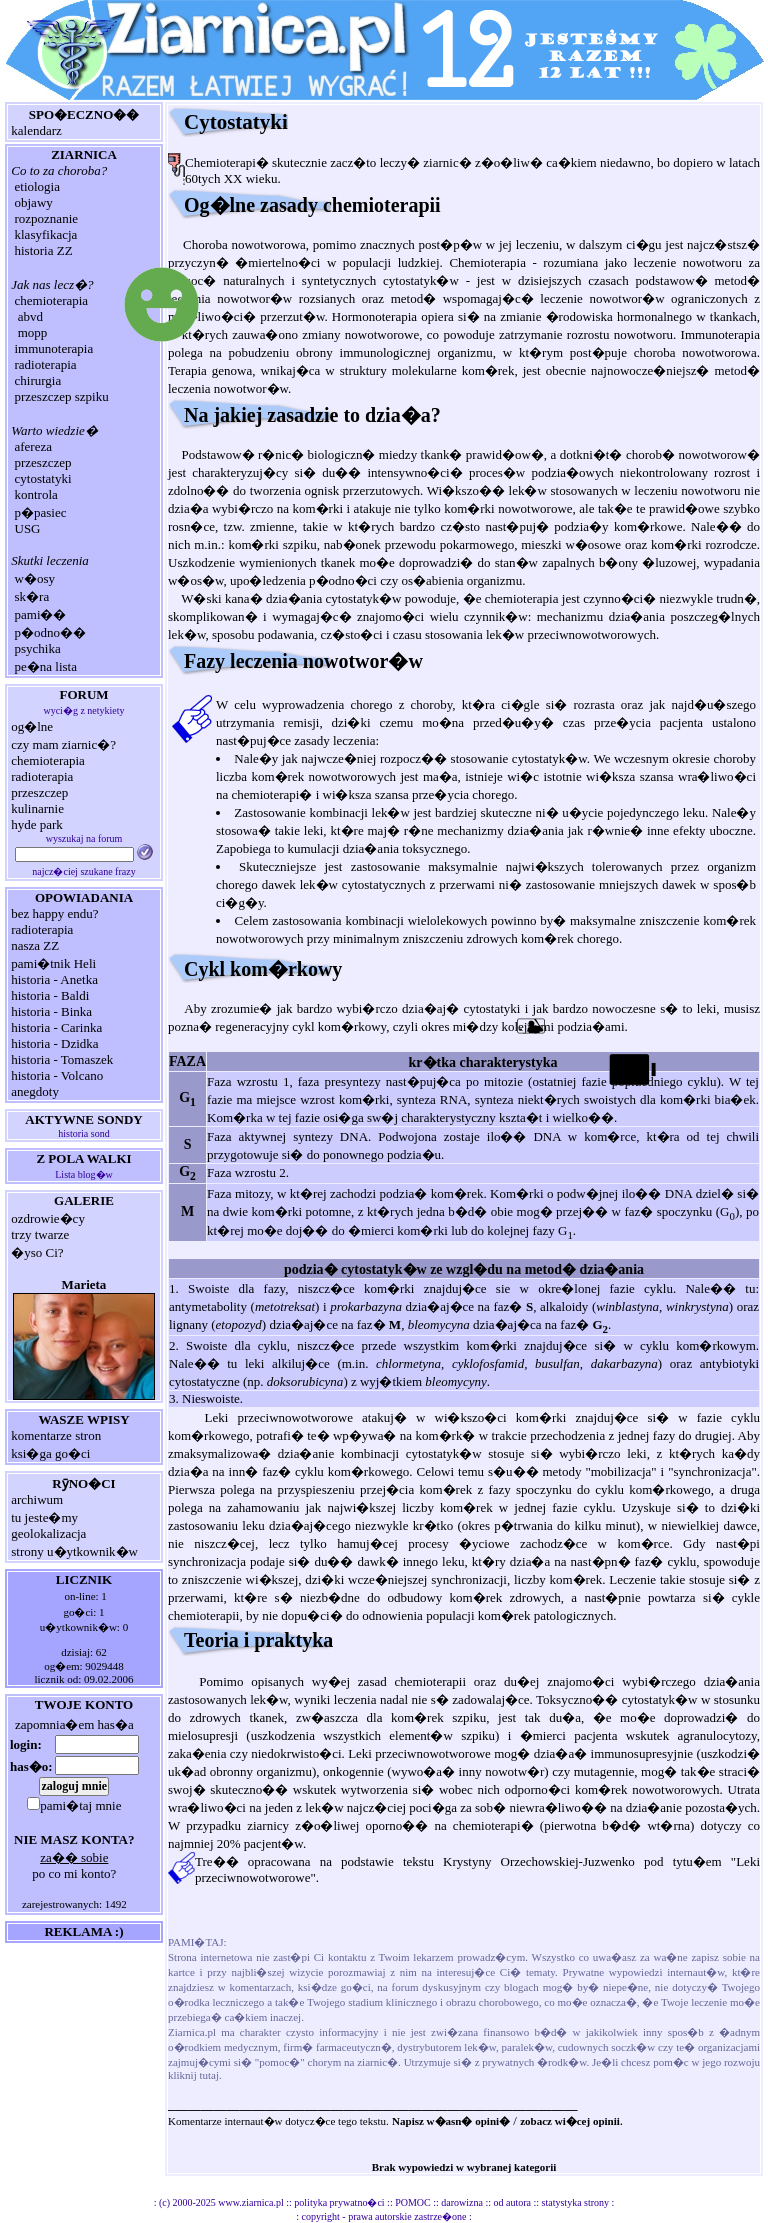  Describe the element at coordinates (161, 304) in the screenshot. I see `add an emoji or reaction` at that location.